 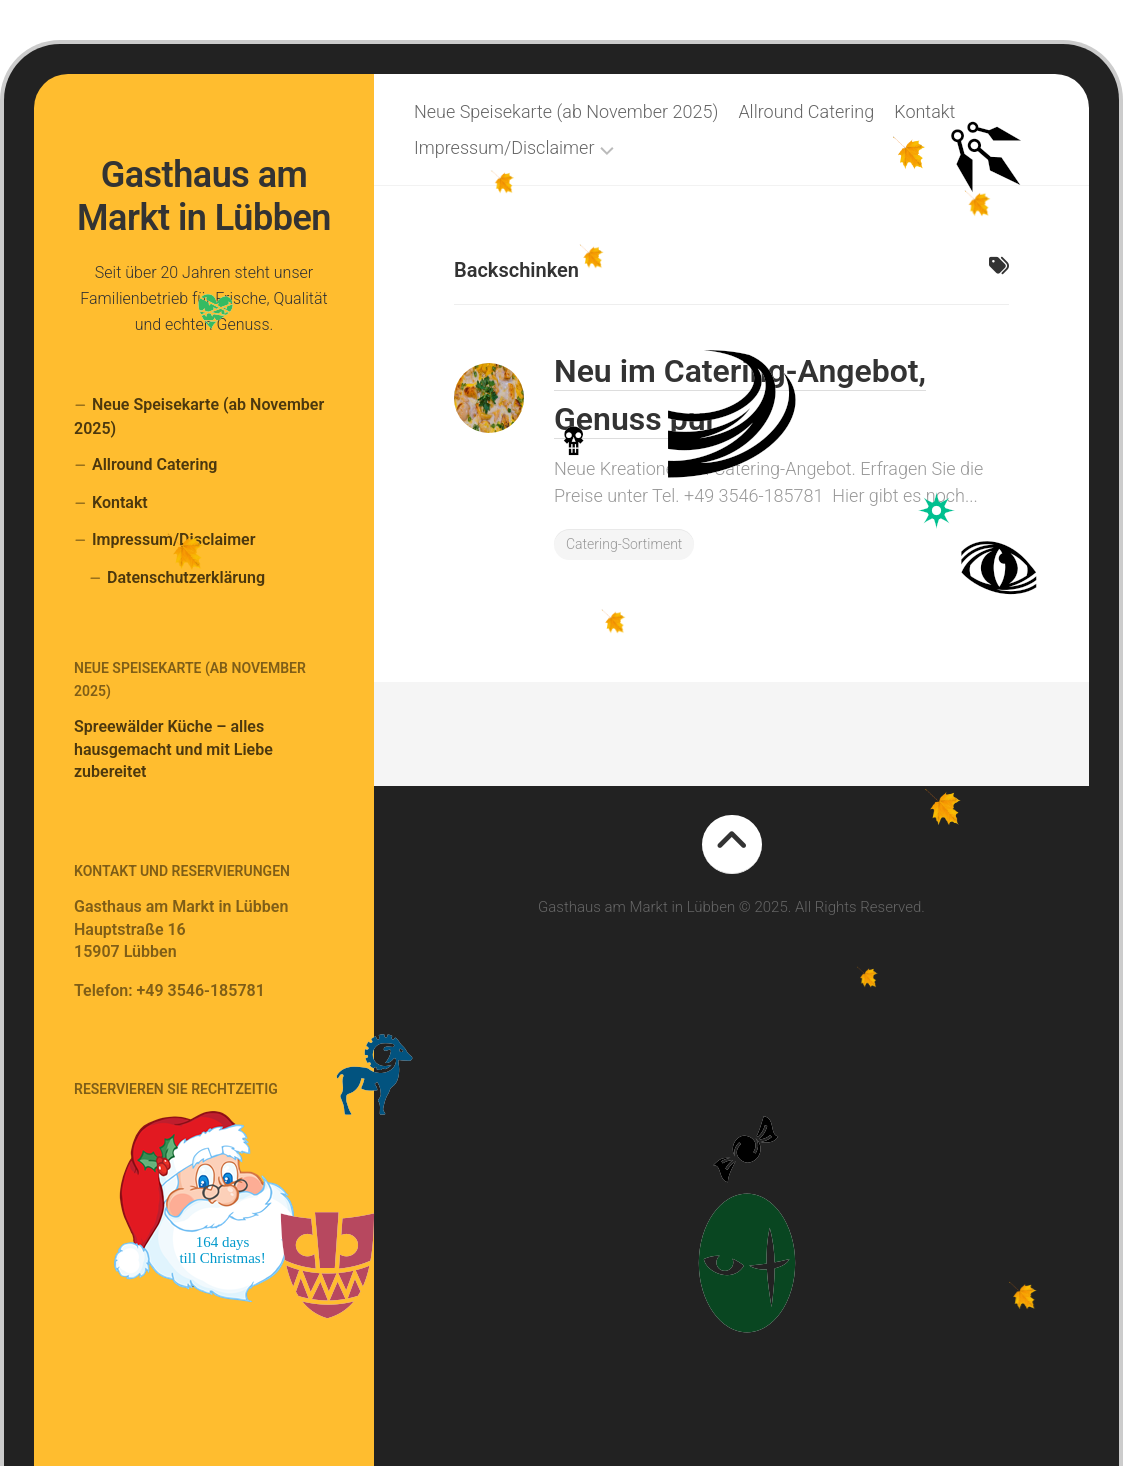 What do you see at coordinates (747, 1262) in the screenshot?
I see `select a cyclops or one-eyed character` at bounding box center [747, 1262].